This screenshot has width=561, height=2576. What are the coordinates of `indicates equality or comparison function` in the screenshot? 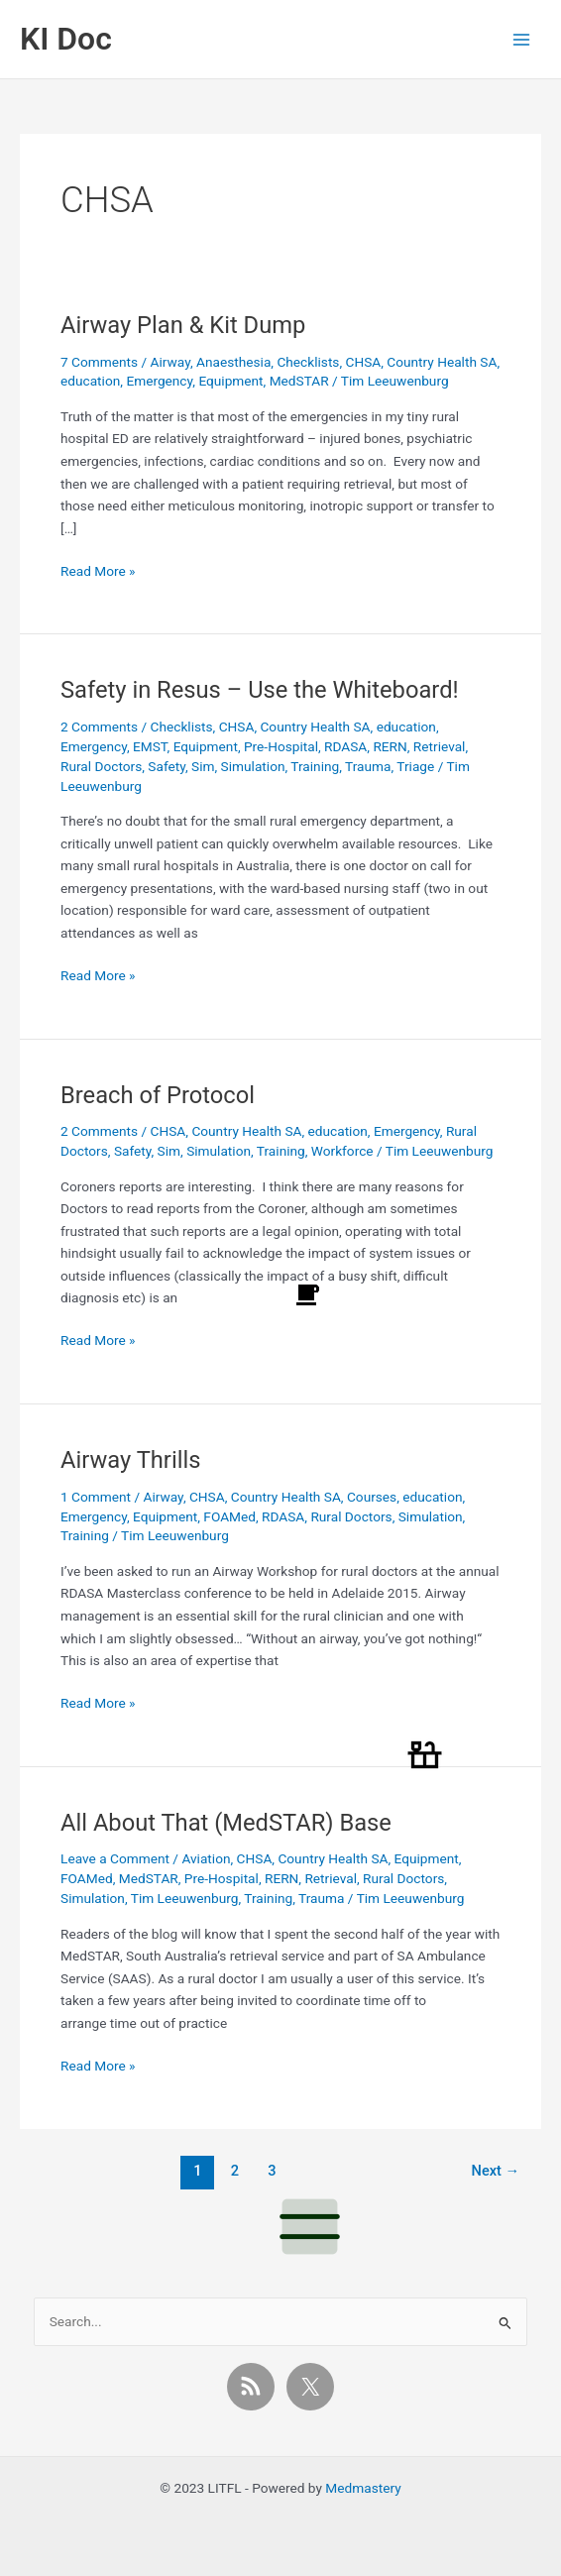 It's located at (309, 2226).